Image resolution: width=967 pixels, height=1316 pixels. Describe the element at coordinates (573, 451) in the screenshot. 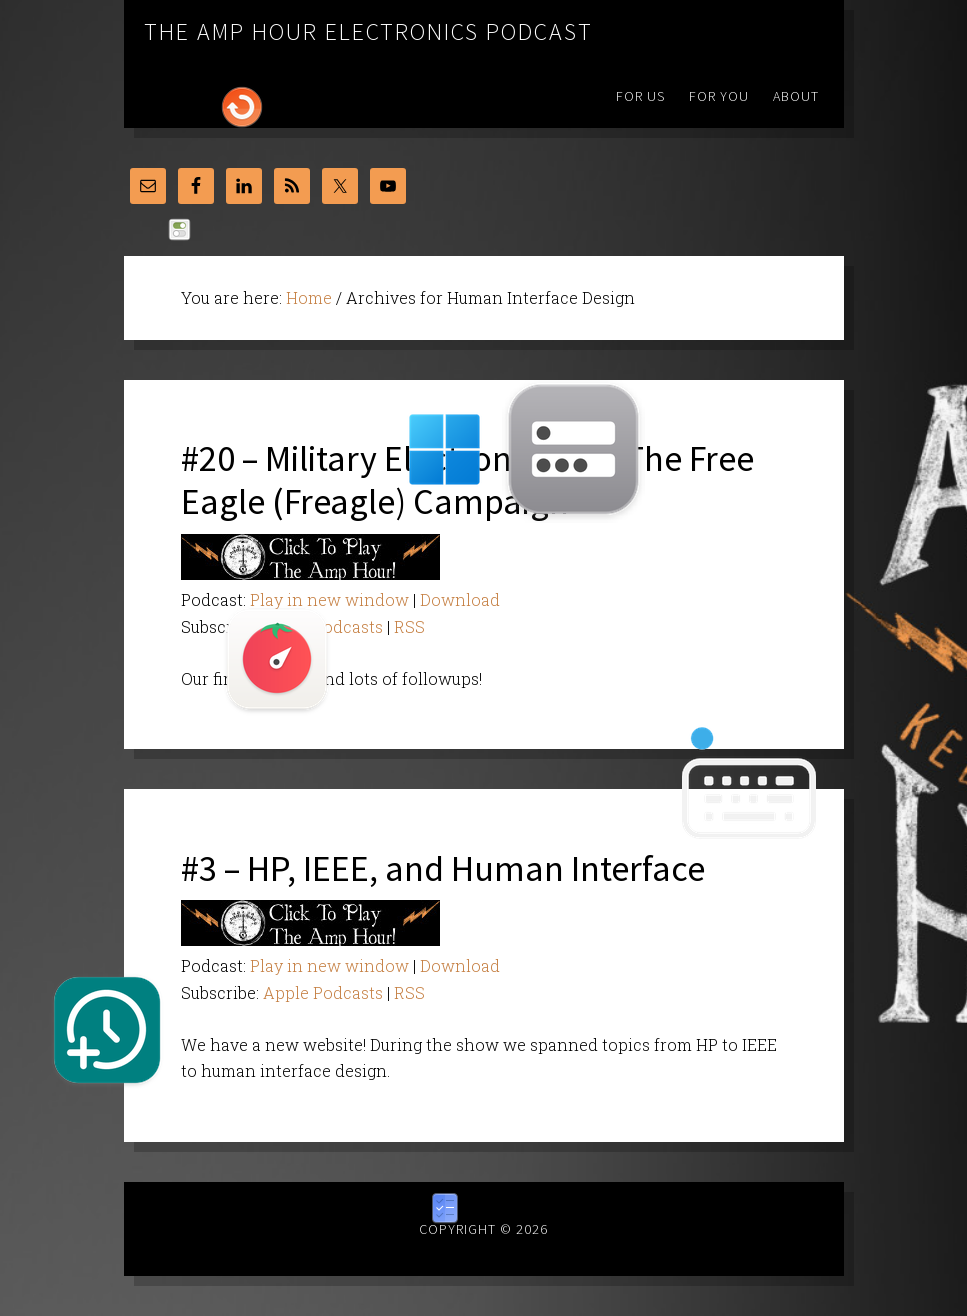

I see `access login and authentication settings` at that location.